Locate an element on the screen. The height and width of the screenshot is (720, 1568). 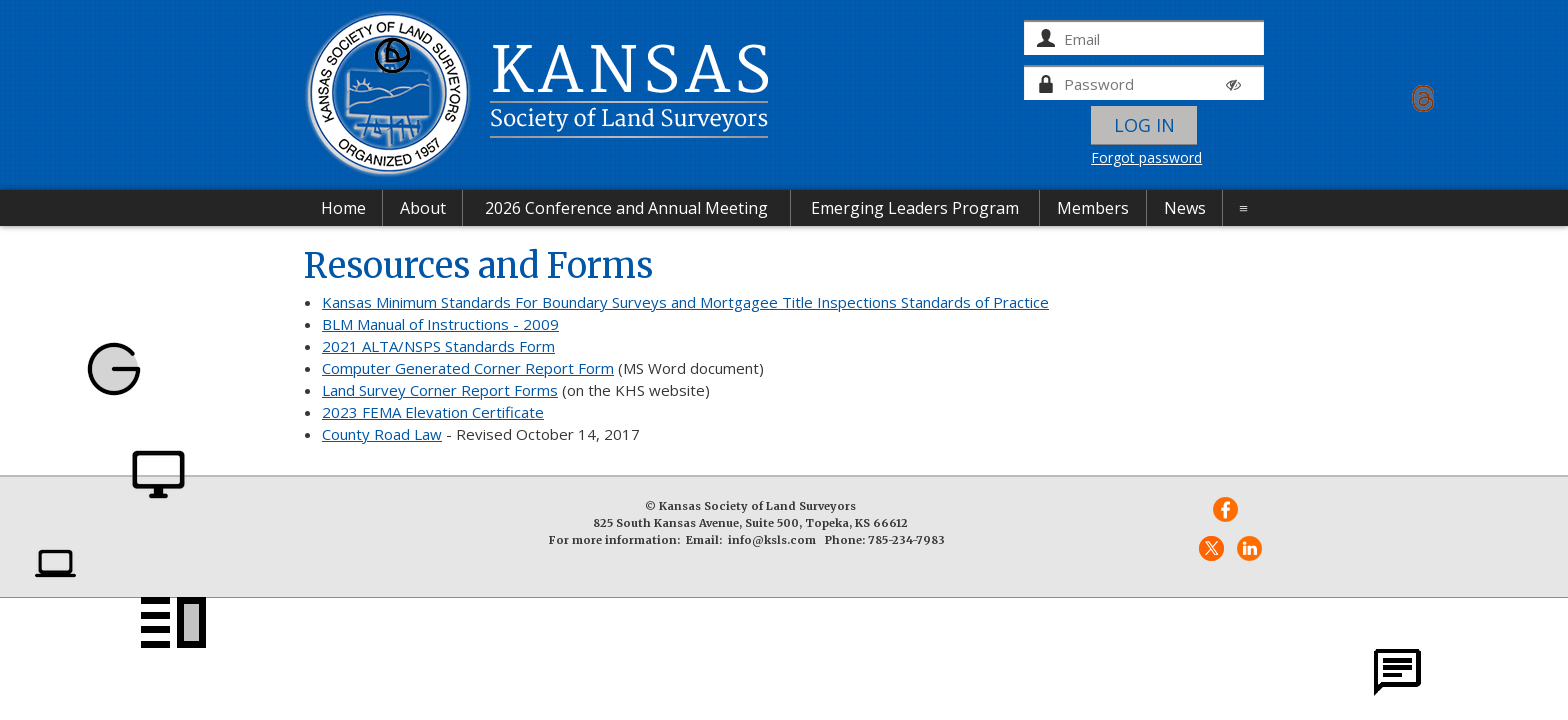
split view into vertical panels is located at coordinates (173, 622).